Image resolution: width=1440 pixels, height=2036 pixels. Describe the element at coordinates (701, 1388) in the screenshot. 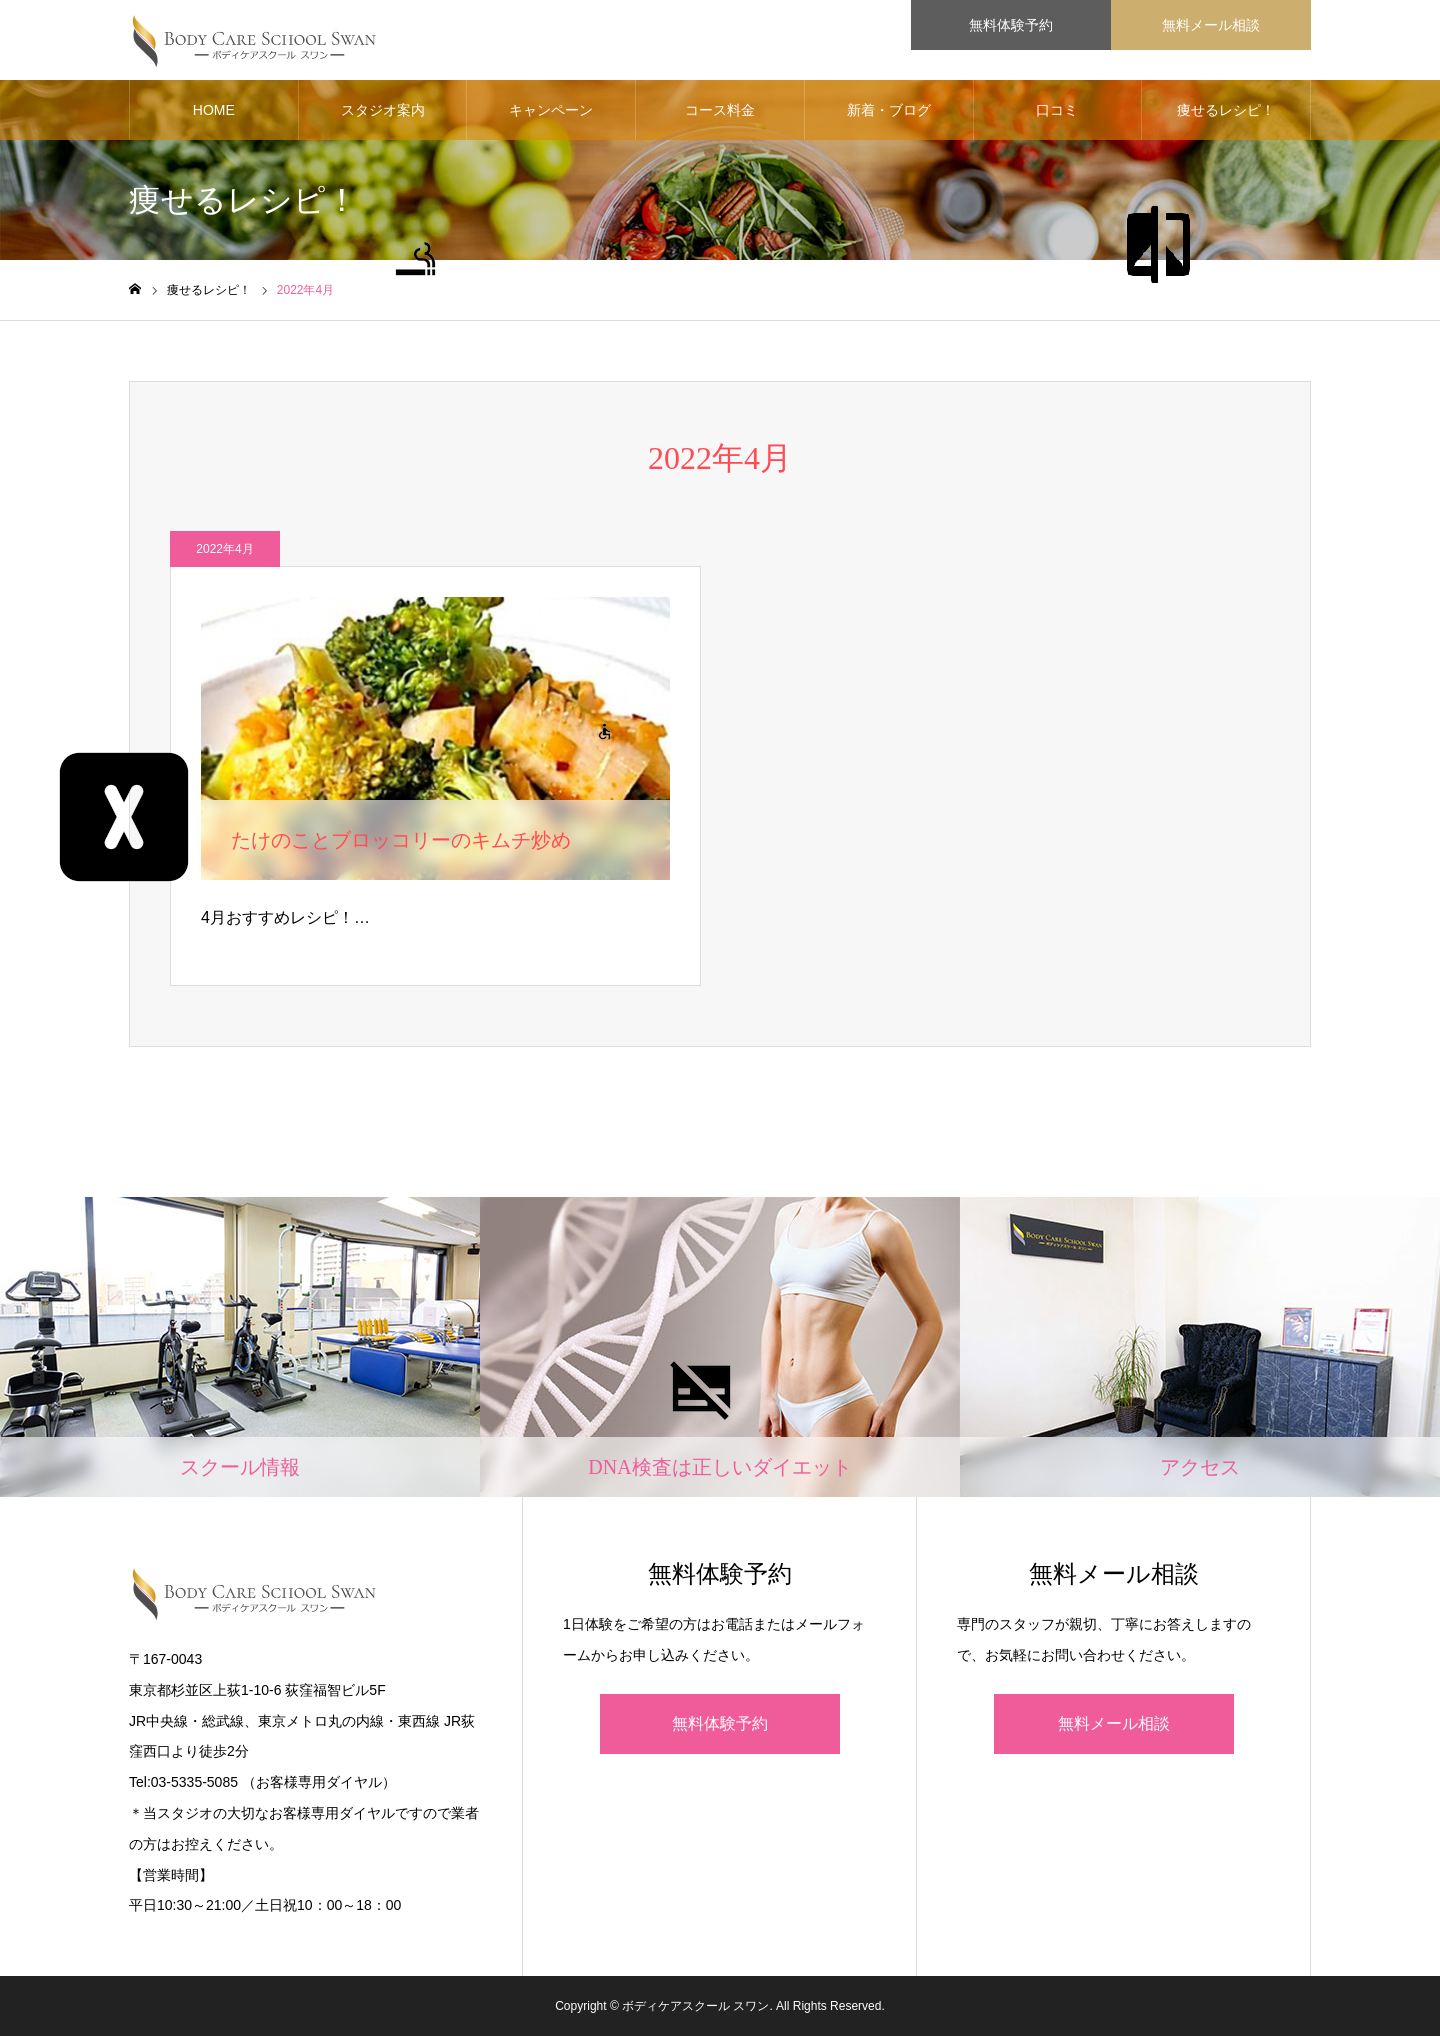

I see `turn off subtitles or closed captions` at that location.